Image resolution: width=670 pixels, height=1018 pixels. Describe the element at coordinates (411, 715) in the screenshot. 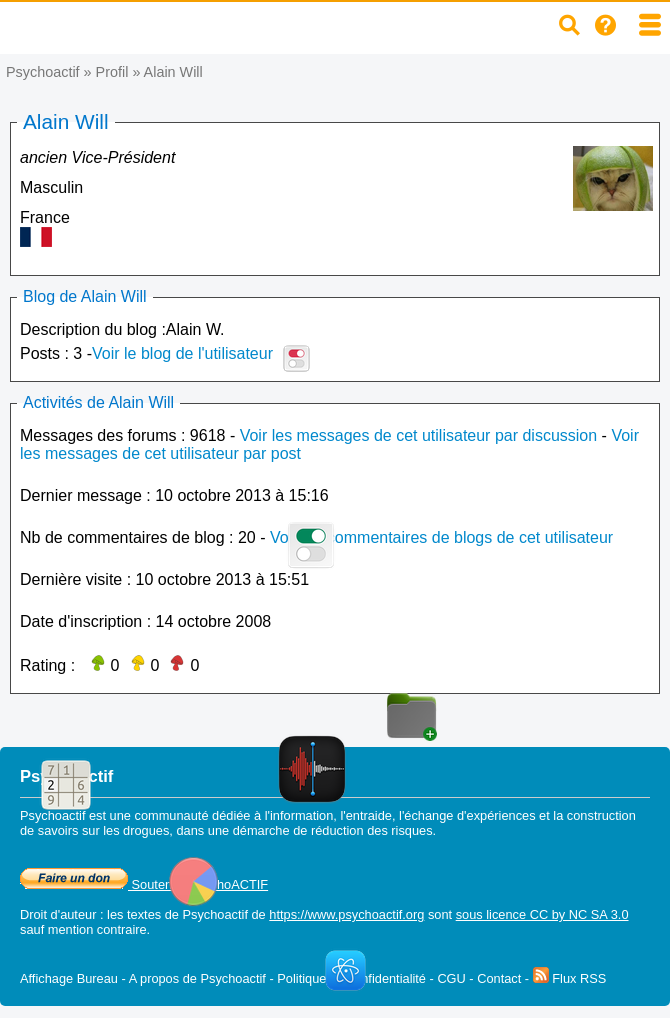

I see `create a new folder` at that location.